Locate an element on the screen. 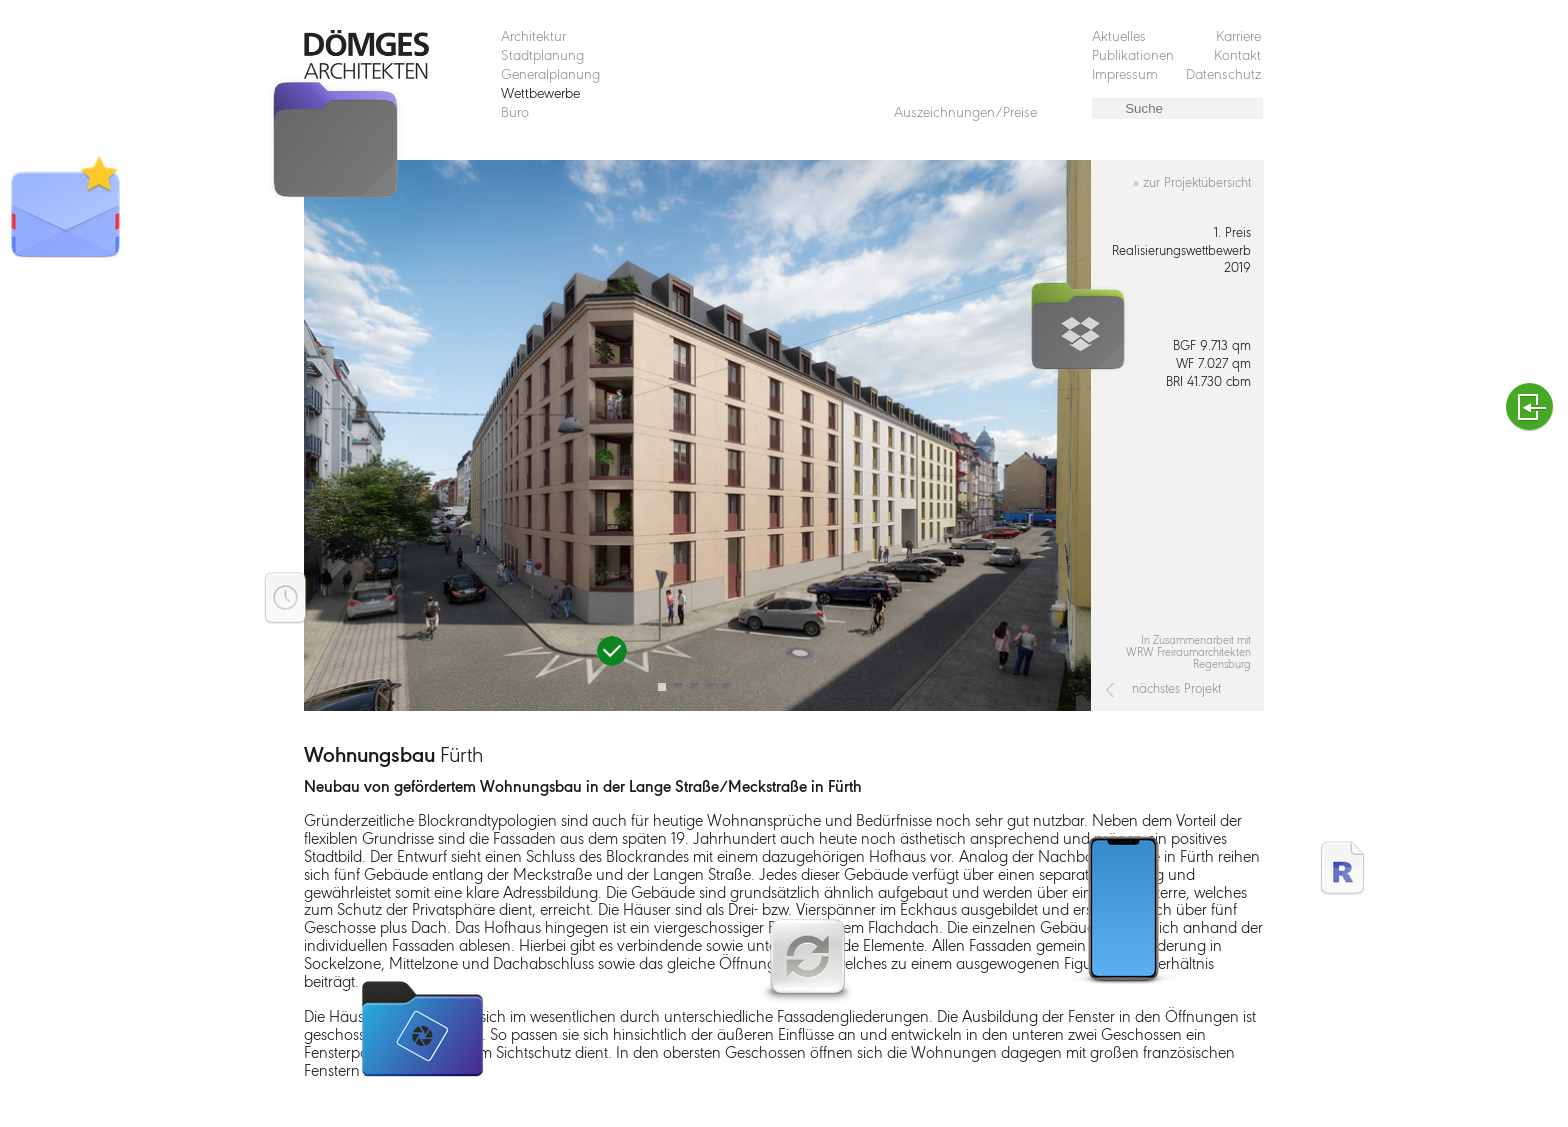 This screenshot has width=1568, height=1127. log out of your current session is located at coordinates (1530, 407).